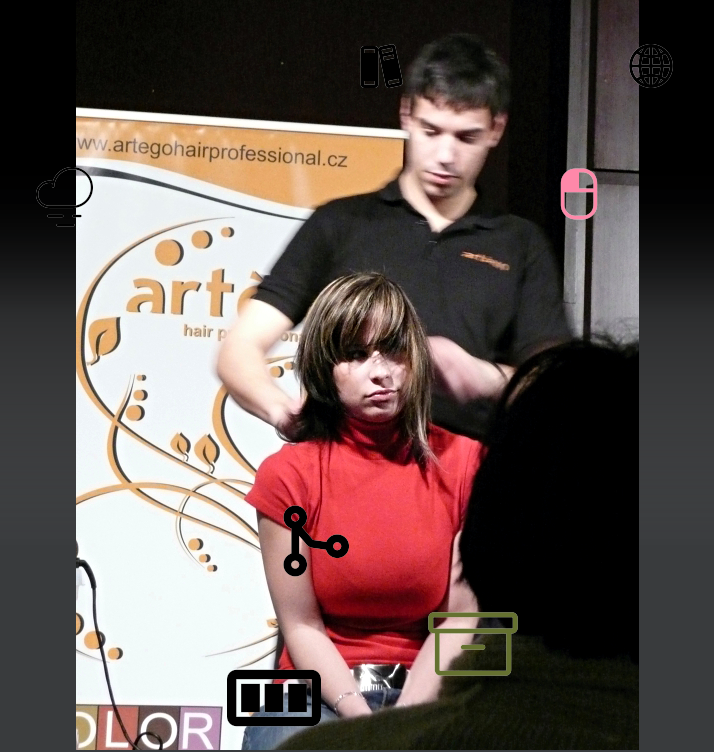 This screenshot has width=714, height=752. What do you see at coordinates (274, 698) in the screenshot?
I see `indicates full battery charge` at bounding box center [274, 698].